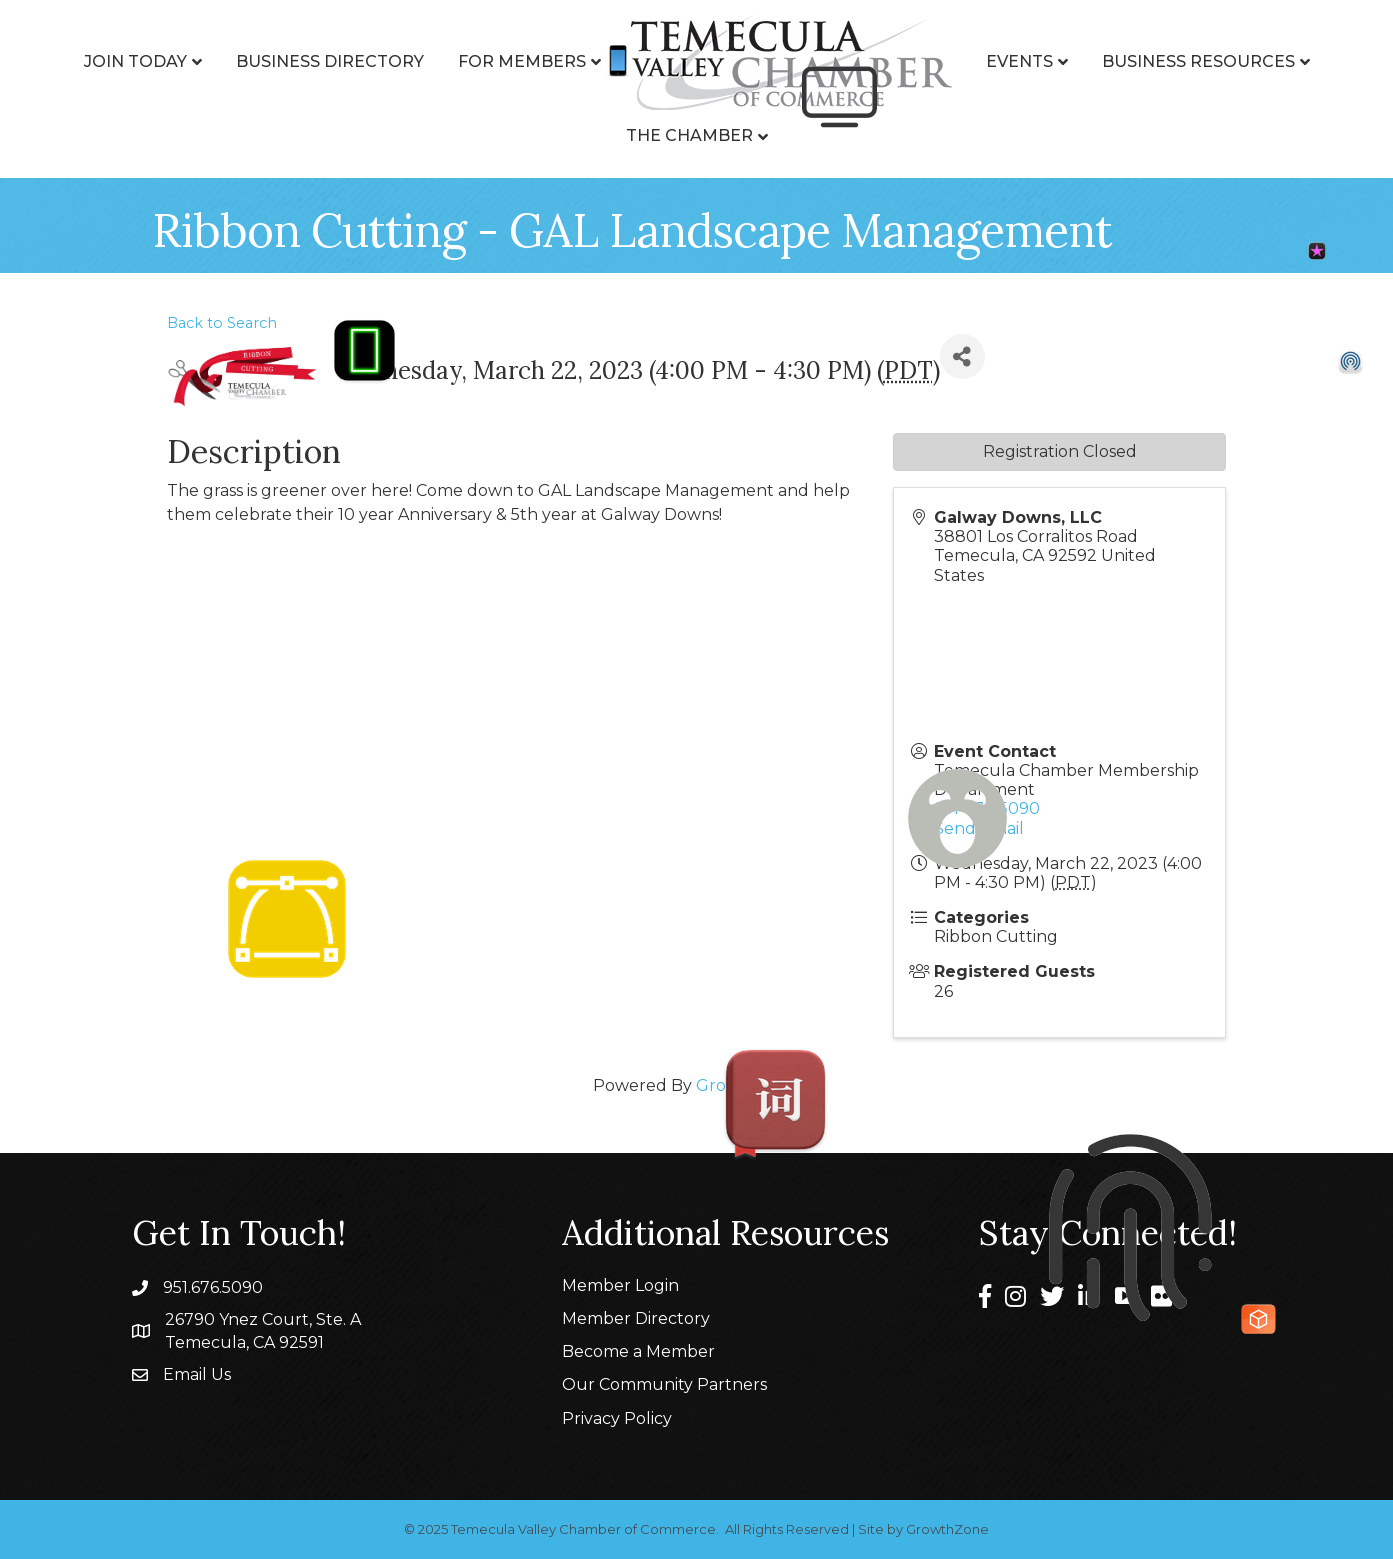 The image size is (1393, 1559). What do you see at coordinates (287, 919) in the screenshot?
I see `access shape style library in iMovie` at bounding box center [287, 919].